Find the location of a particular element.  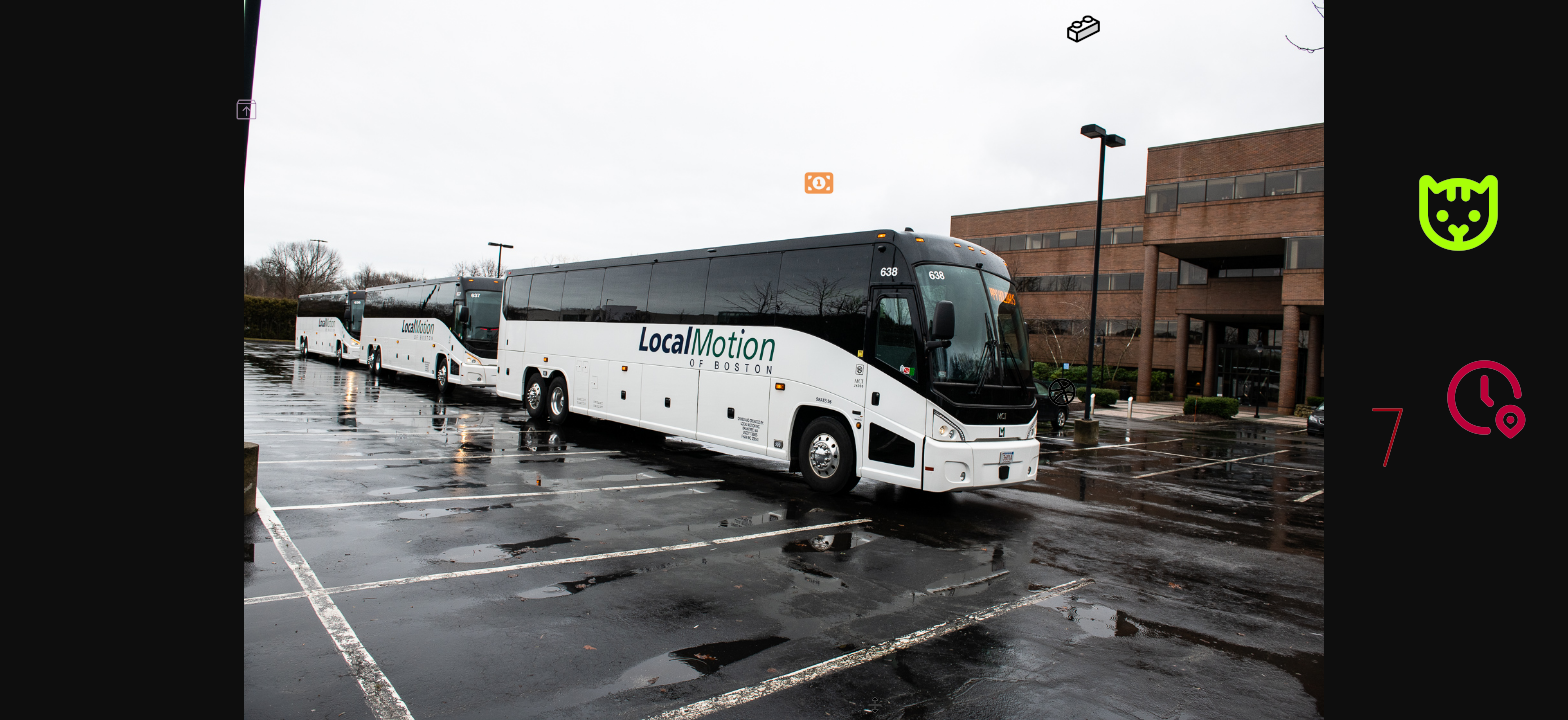

view pet-related content or settings is located at coordinates (1458, 211).